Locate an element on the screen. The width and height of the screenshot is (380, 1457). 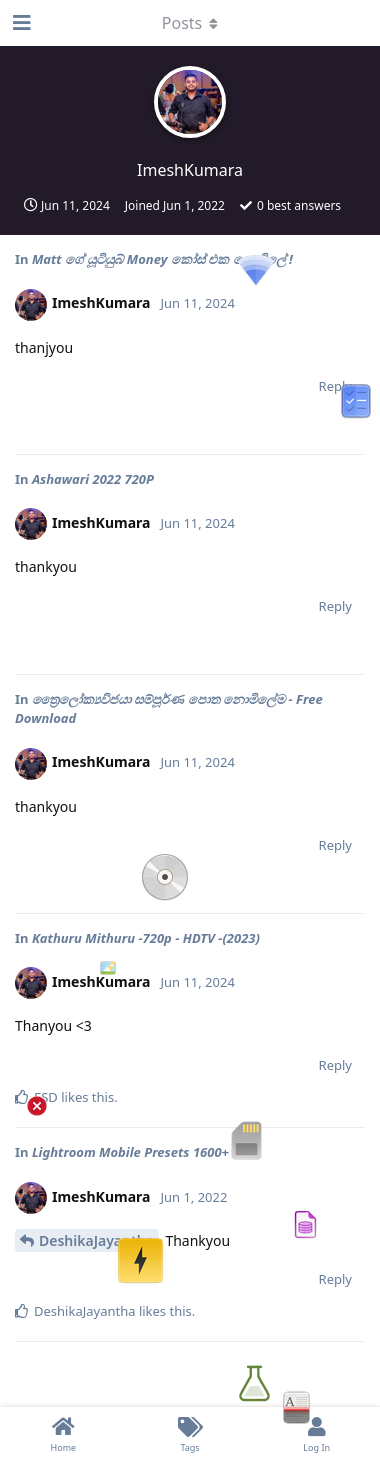
access removable storage device is located at coordinates (246, 1140).